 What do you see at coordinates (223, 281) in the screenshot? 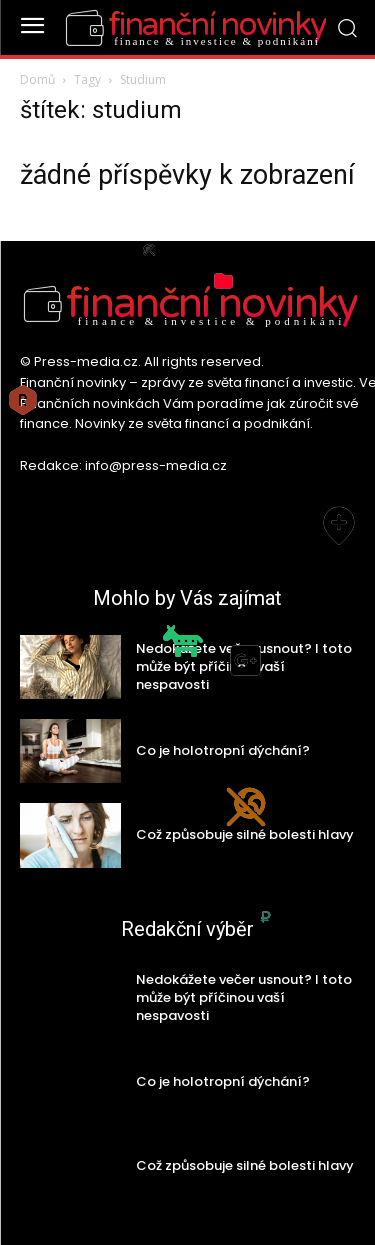
I see `access your files and documents` at bounding box center [223, 281].